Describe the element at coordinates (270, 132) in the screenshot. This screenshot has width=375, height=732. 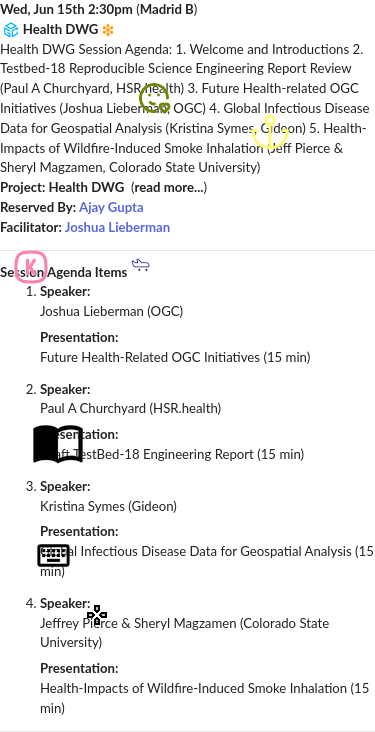
I see `anchor link to a fixed section on a page` at that location.